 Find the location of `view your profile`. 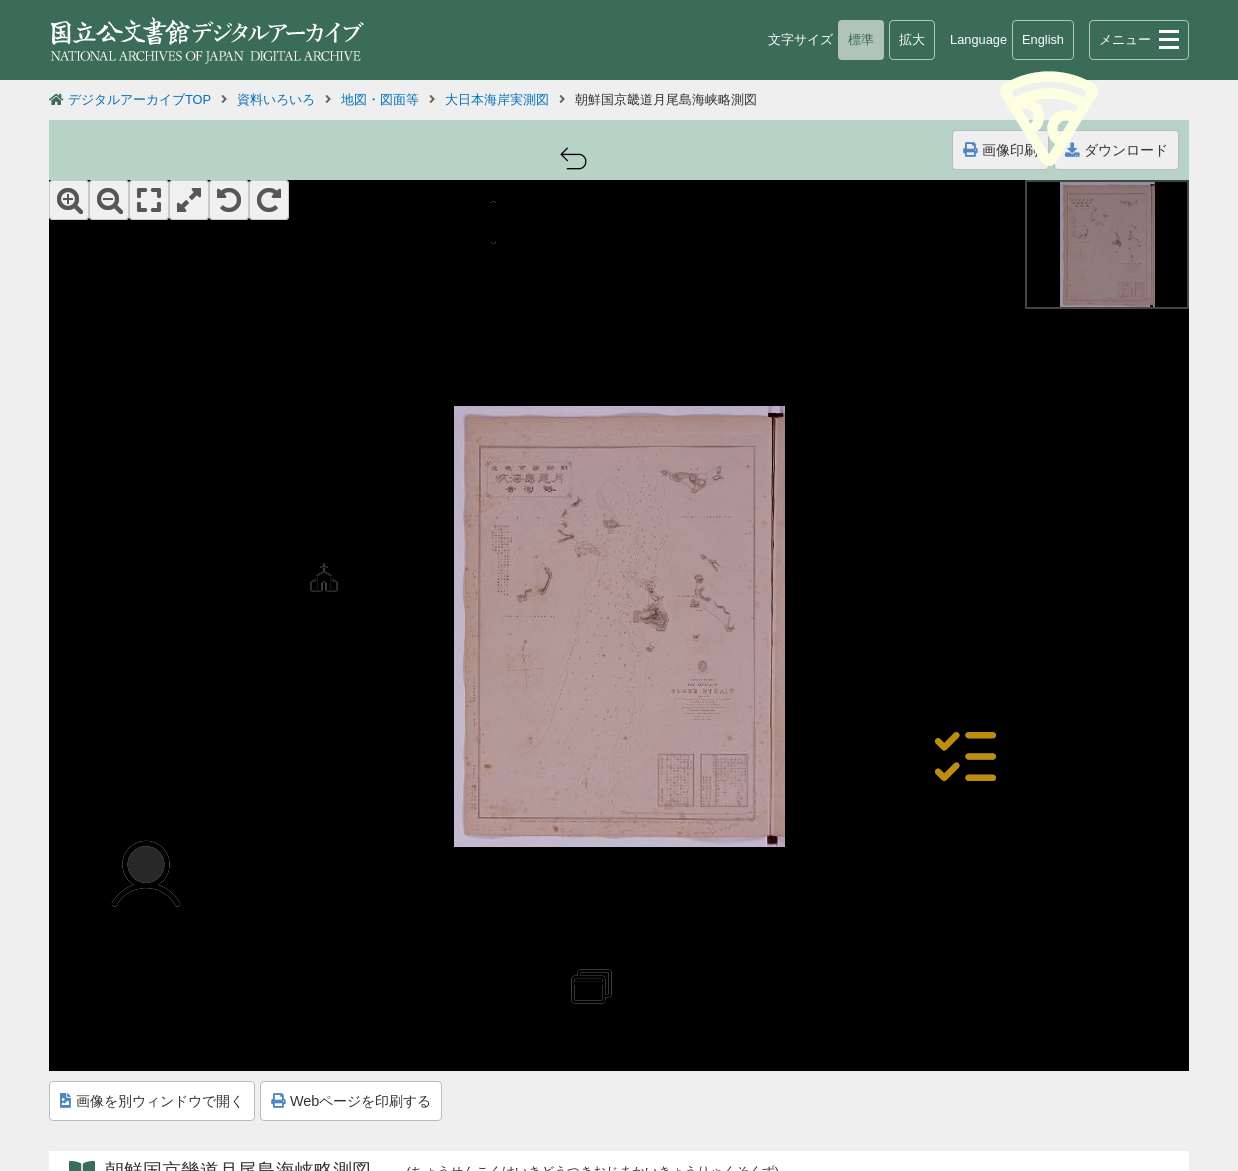

view your profile is located at coordinates (146, 875).